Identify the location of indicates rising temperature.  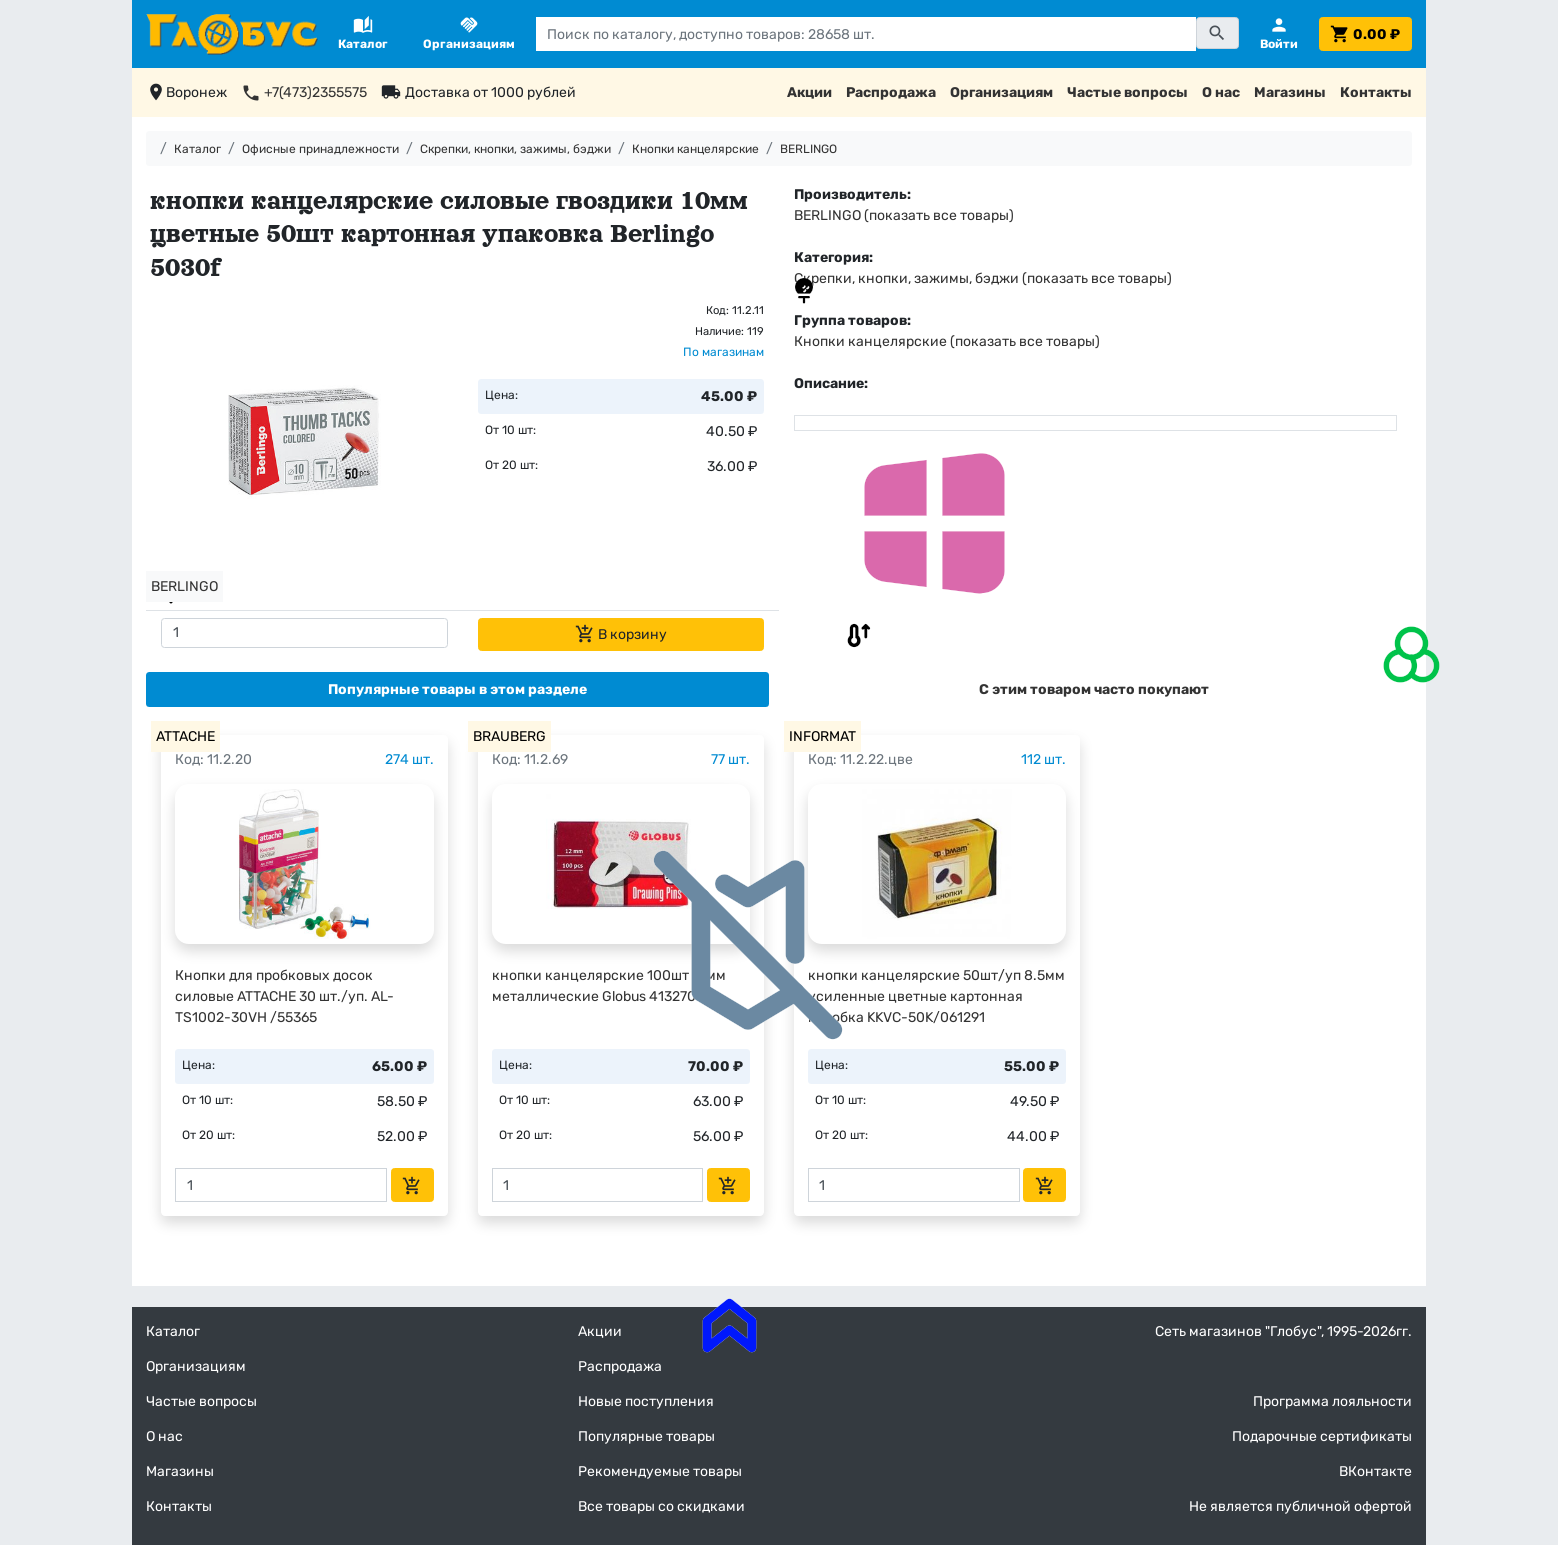
(858, 635).